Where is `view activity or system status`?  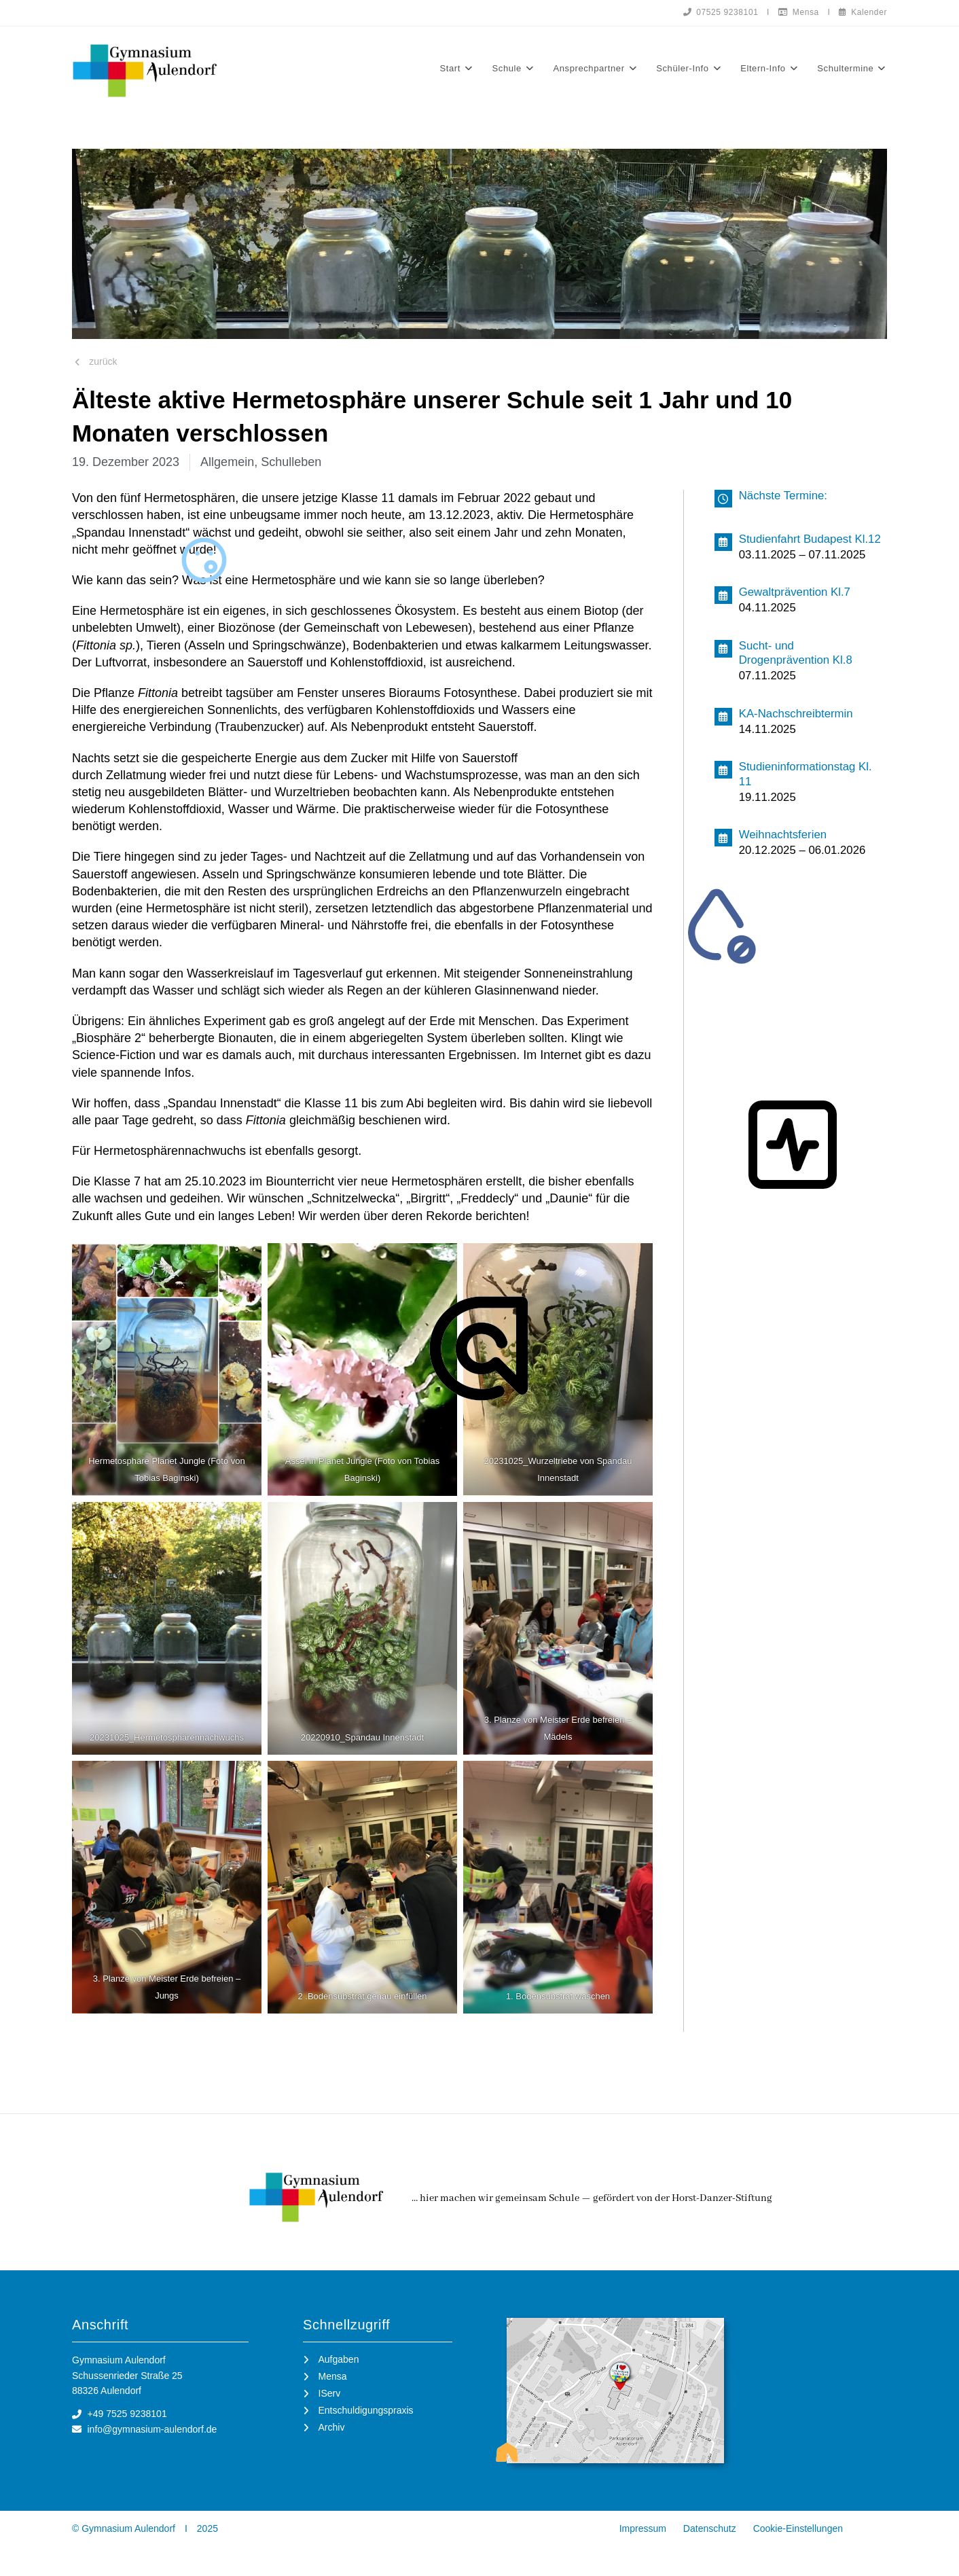 view activity or system status is located at coordinates (793, 1145).